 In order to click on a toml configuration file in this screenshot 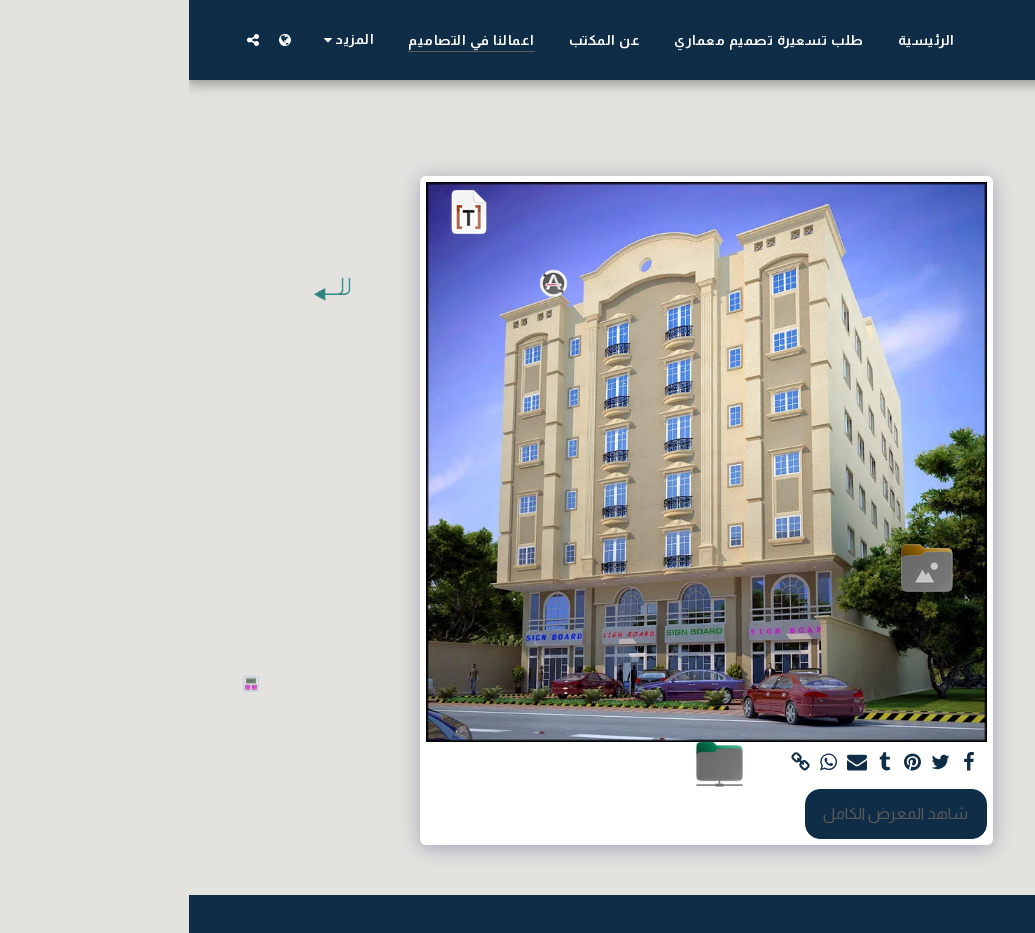, I will do `click(469, 212)`.